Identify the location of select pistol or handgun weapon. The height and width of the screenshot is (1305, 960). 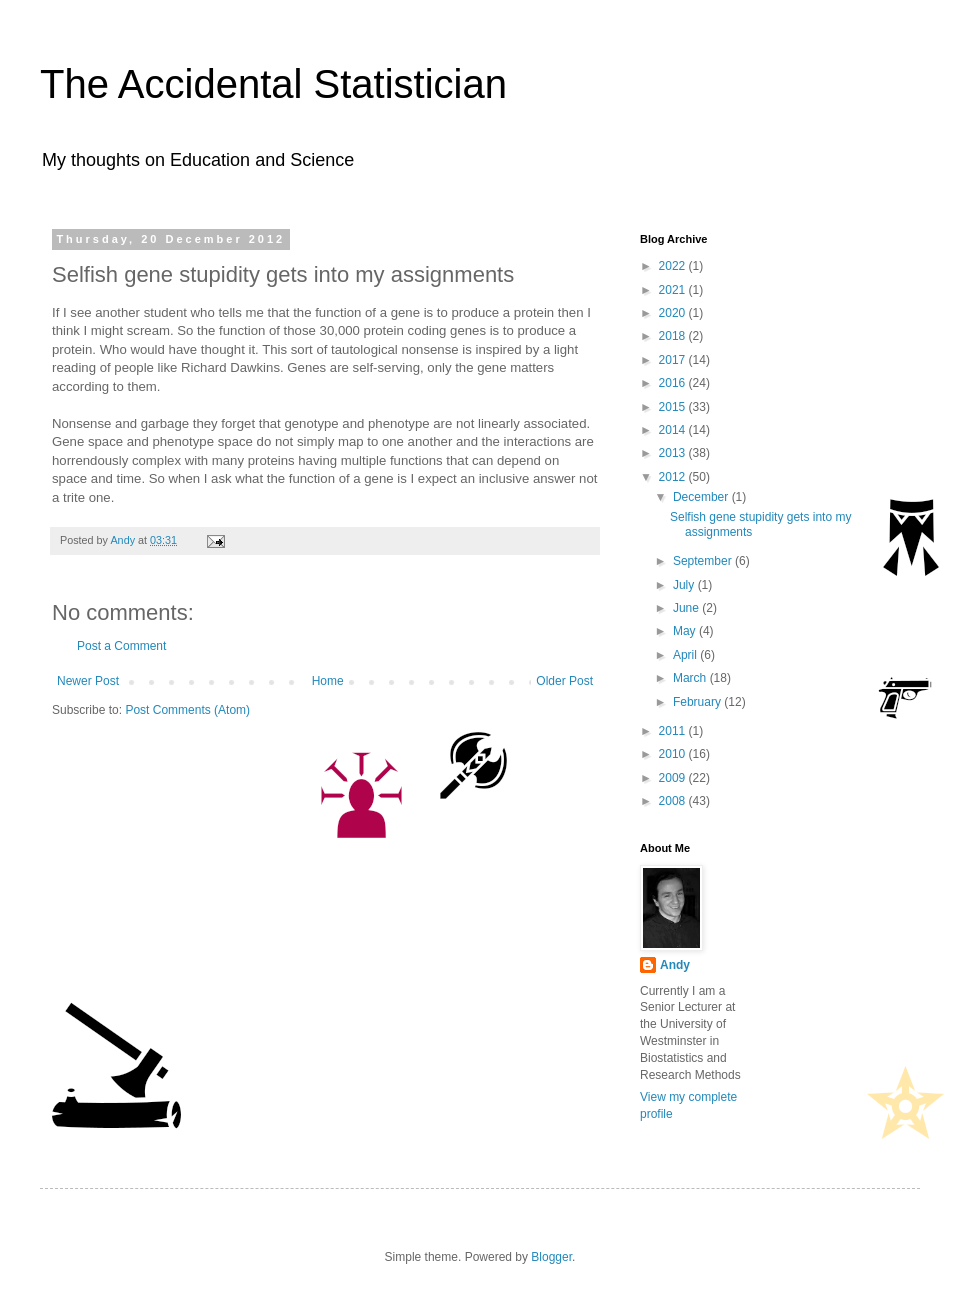
(905, 698).